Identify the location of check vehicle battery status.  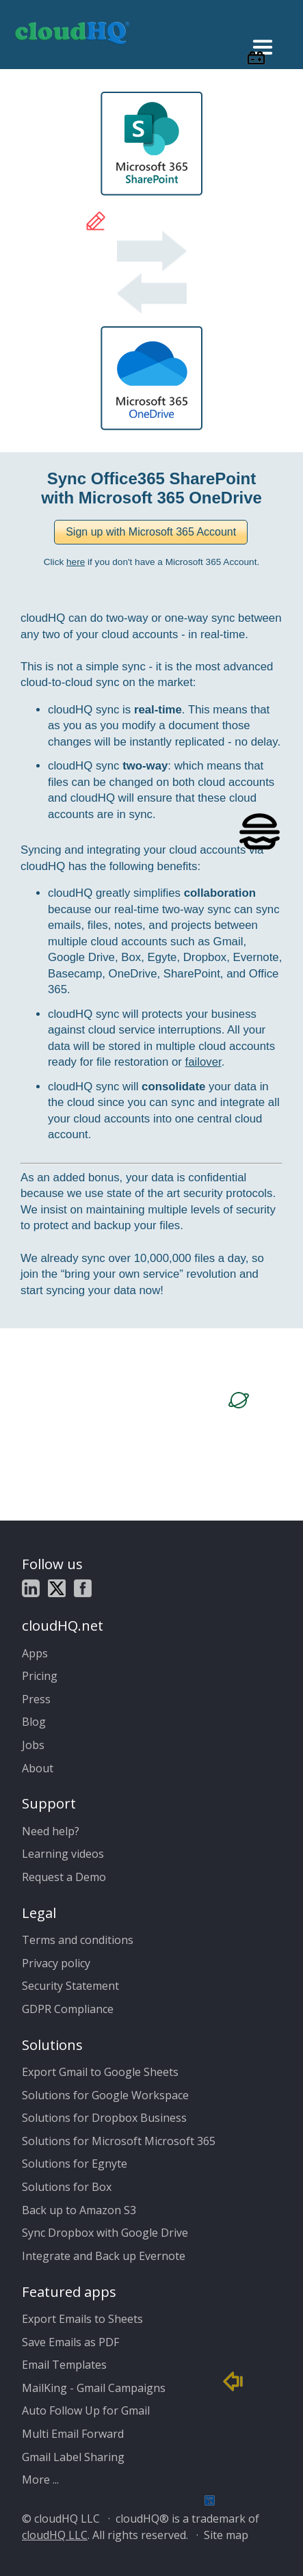
(256, 58).